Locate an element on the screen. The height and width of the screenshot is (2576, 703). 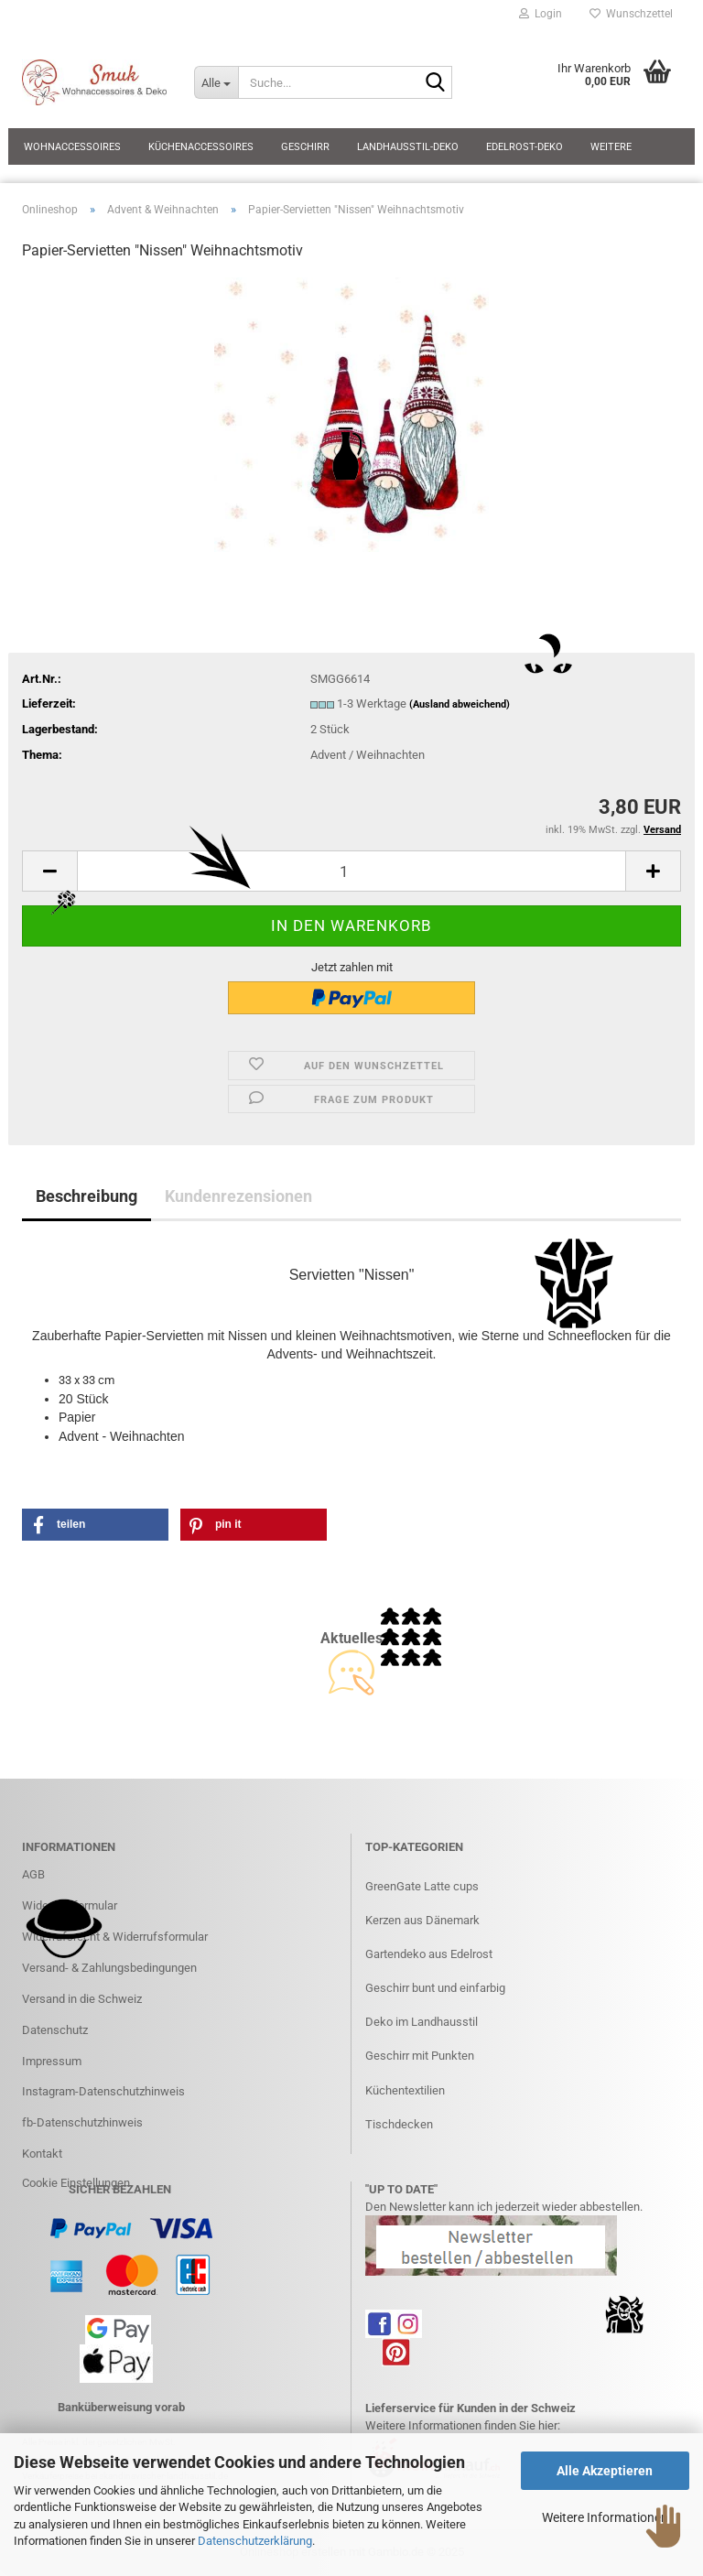
equip or select paper arrows as ammunition is located at coordinates (219, 857).